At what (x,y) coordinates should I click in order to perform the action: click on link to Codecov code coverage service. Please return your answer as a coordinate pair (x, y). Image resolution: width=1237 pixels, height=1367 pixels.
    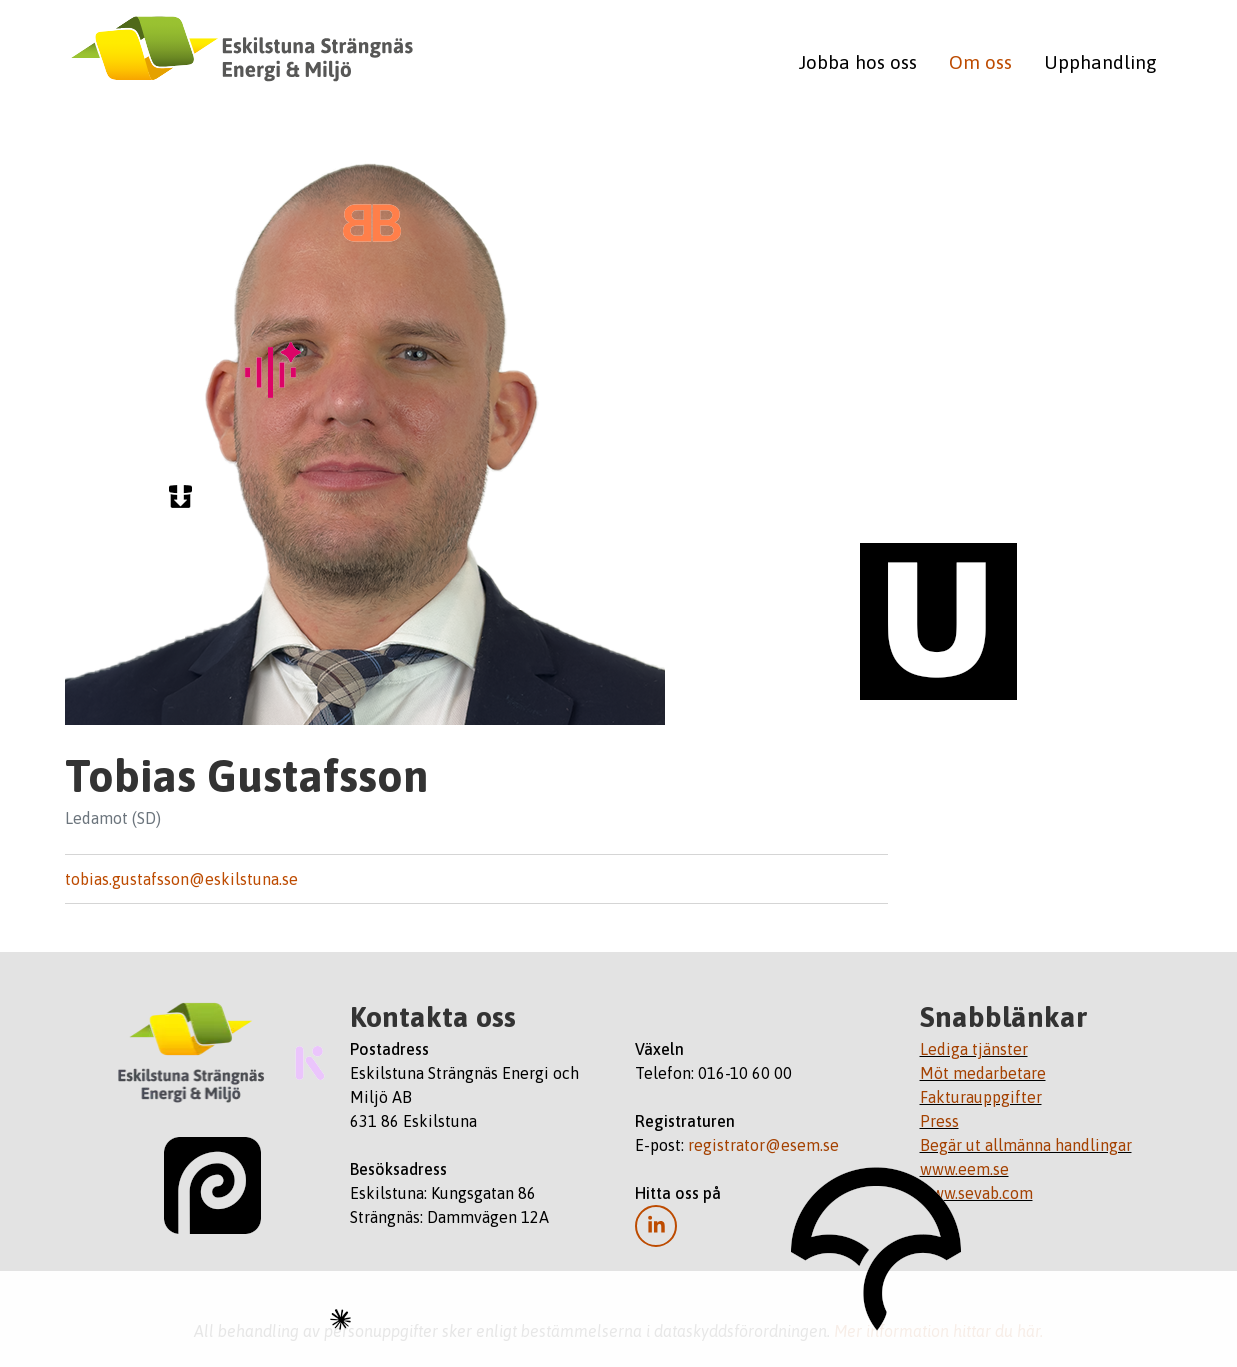
    Looking at the image, I should click on (876, 1249).